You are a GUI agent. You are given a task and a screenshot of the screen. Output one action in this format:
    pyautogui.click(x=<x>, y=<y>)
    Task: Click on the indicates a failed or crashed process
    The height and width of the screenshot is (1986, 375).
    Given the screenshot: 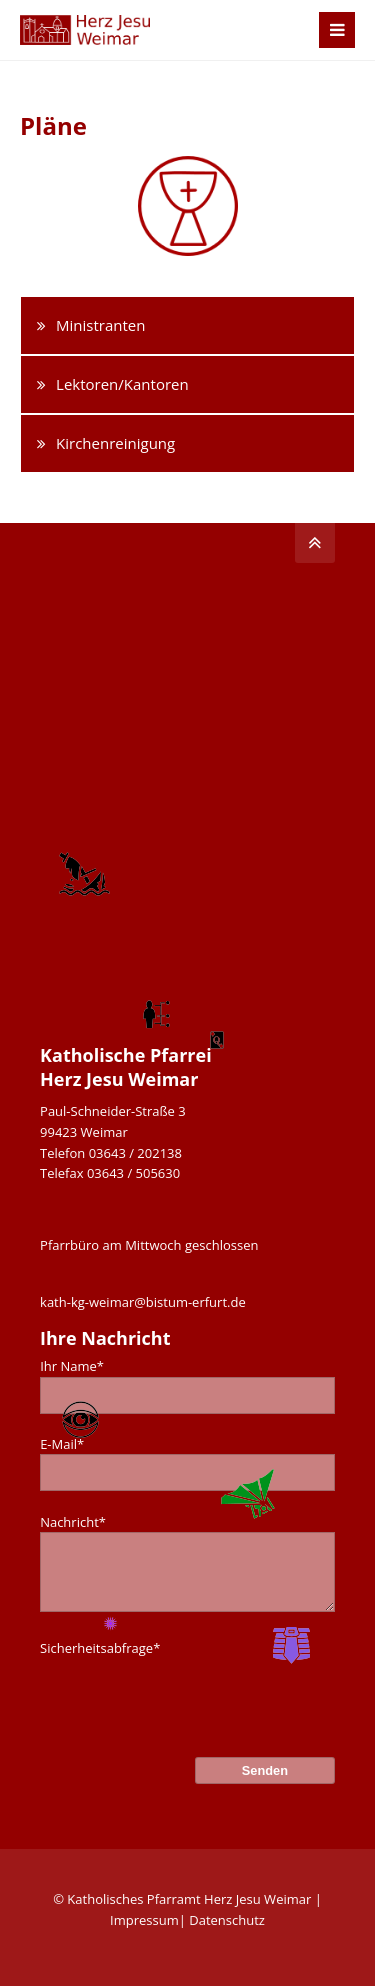 What is the action you would take?
    pyautogui.click(x=84, y=870)
    